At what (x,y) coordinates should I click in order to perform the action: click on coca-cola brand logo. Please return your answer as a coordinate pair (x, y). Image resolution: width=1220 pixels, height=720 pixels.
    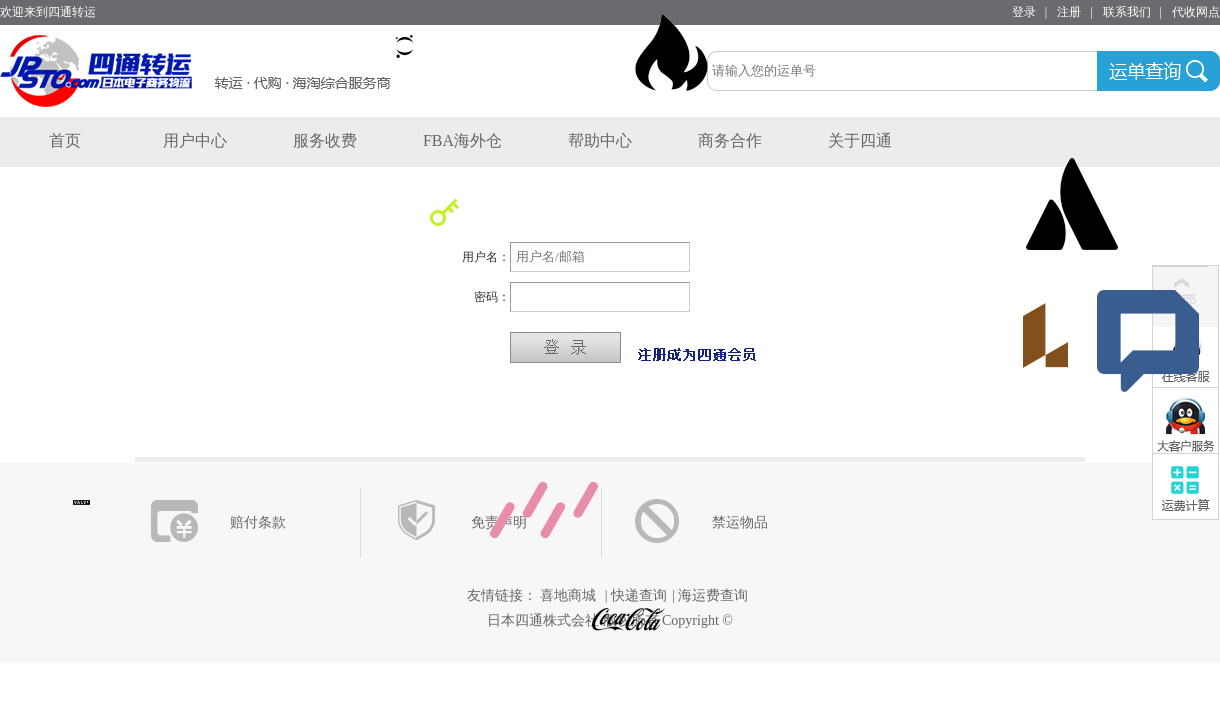
    Looking at the image, I should click on (628, 619).